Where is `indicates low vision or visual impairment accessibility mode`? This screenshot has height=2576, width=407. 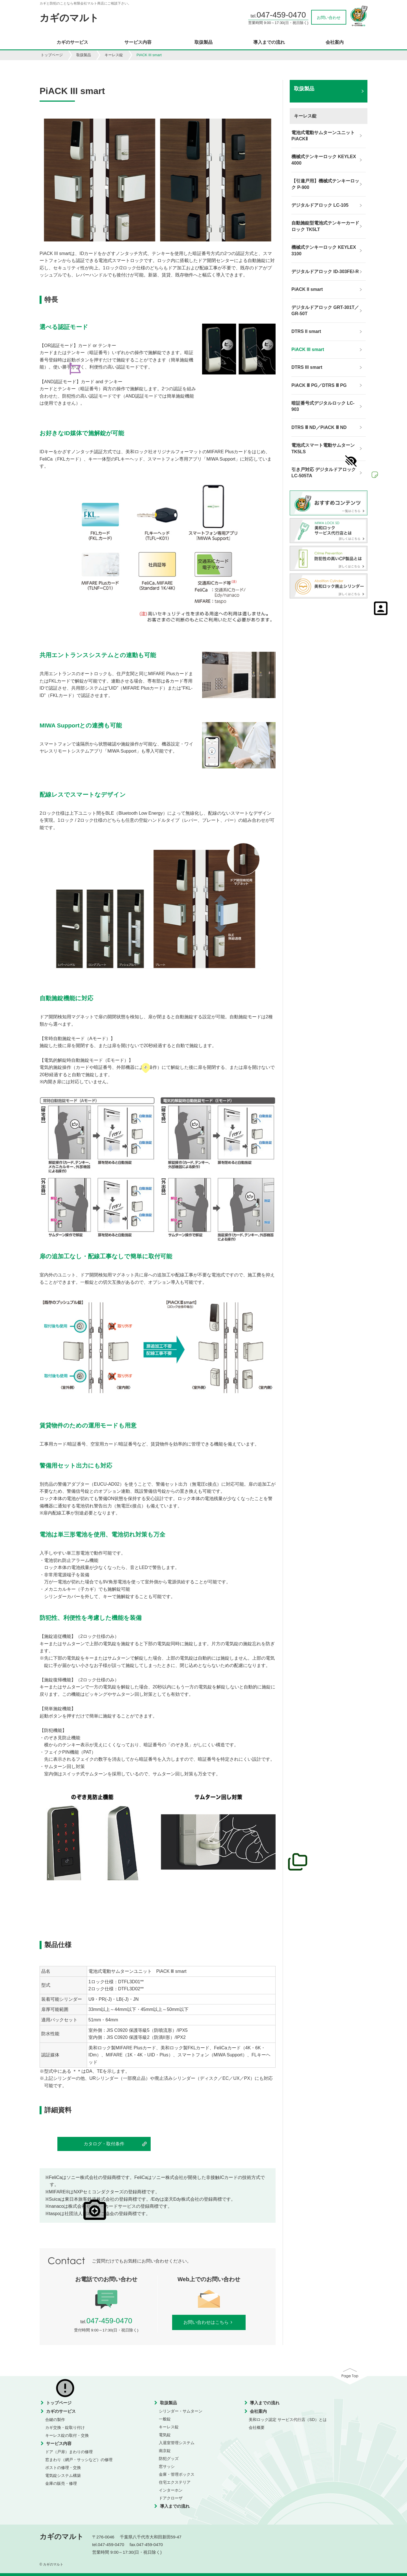 indicates low vision or visual impairment accessibility mode is located at coordinates (351, 461).